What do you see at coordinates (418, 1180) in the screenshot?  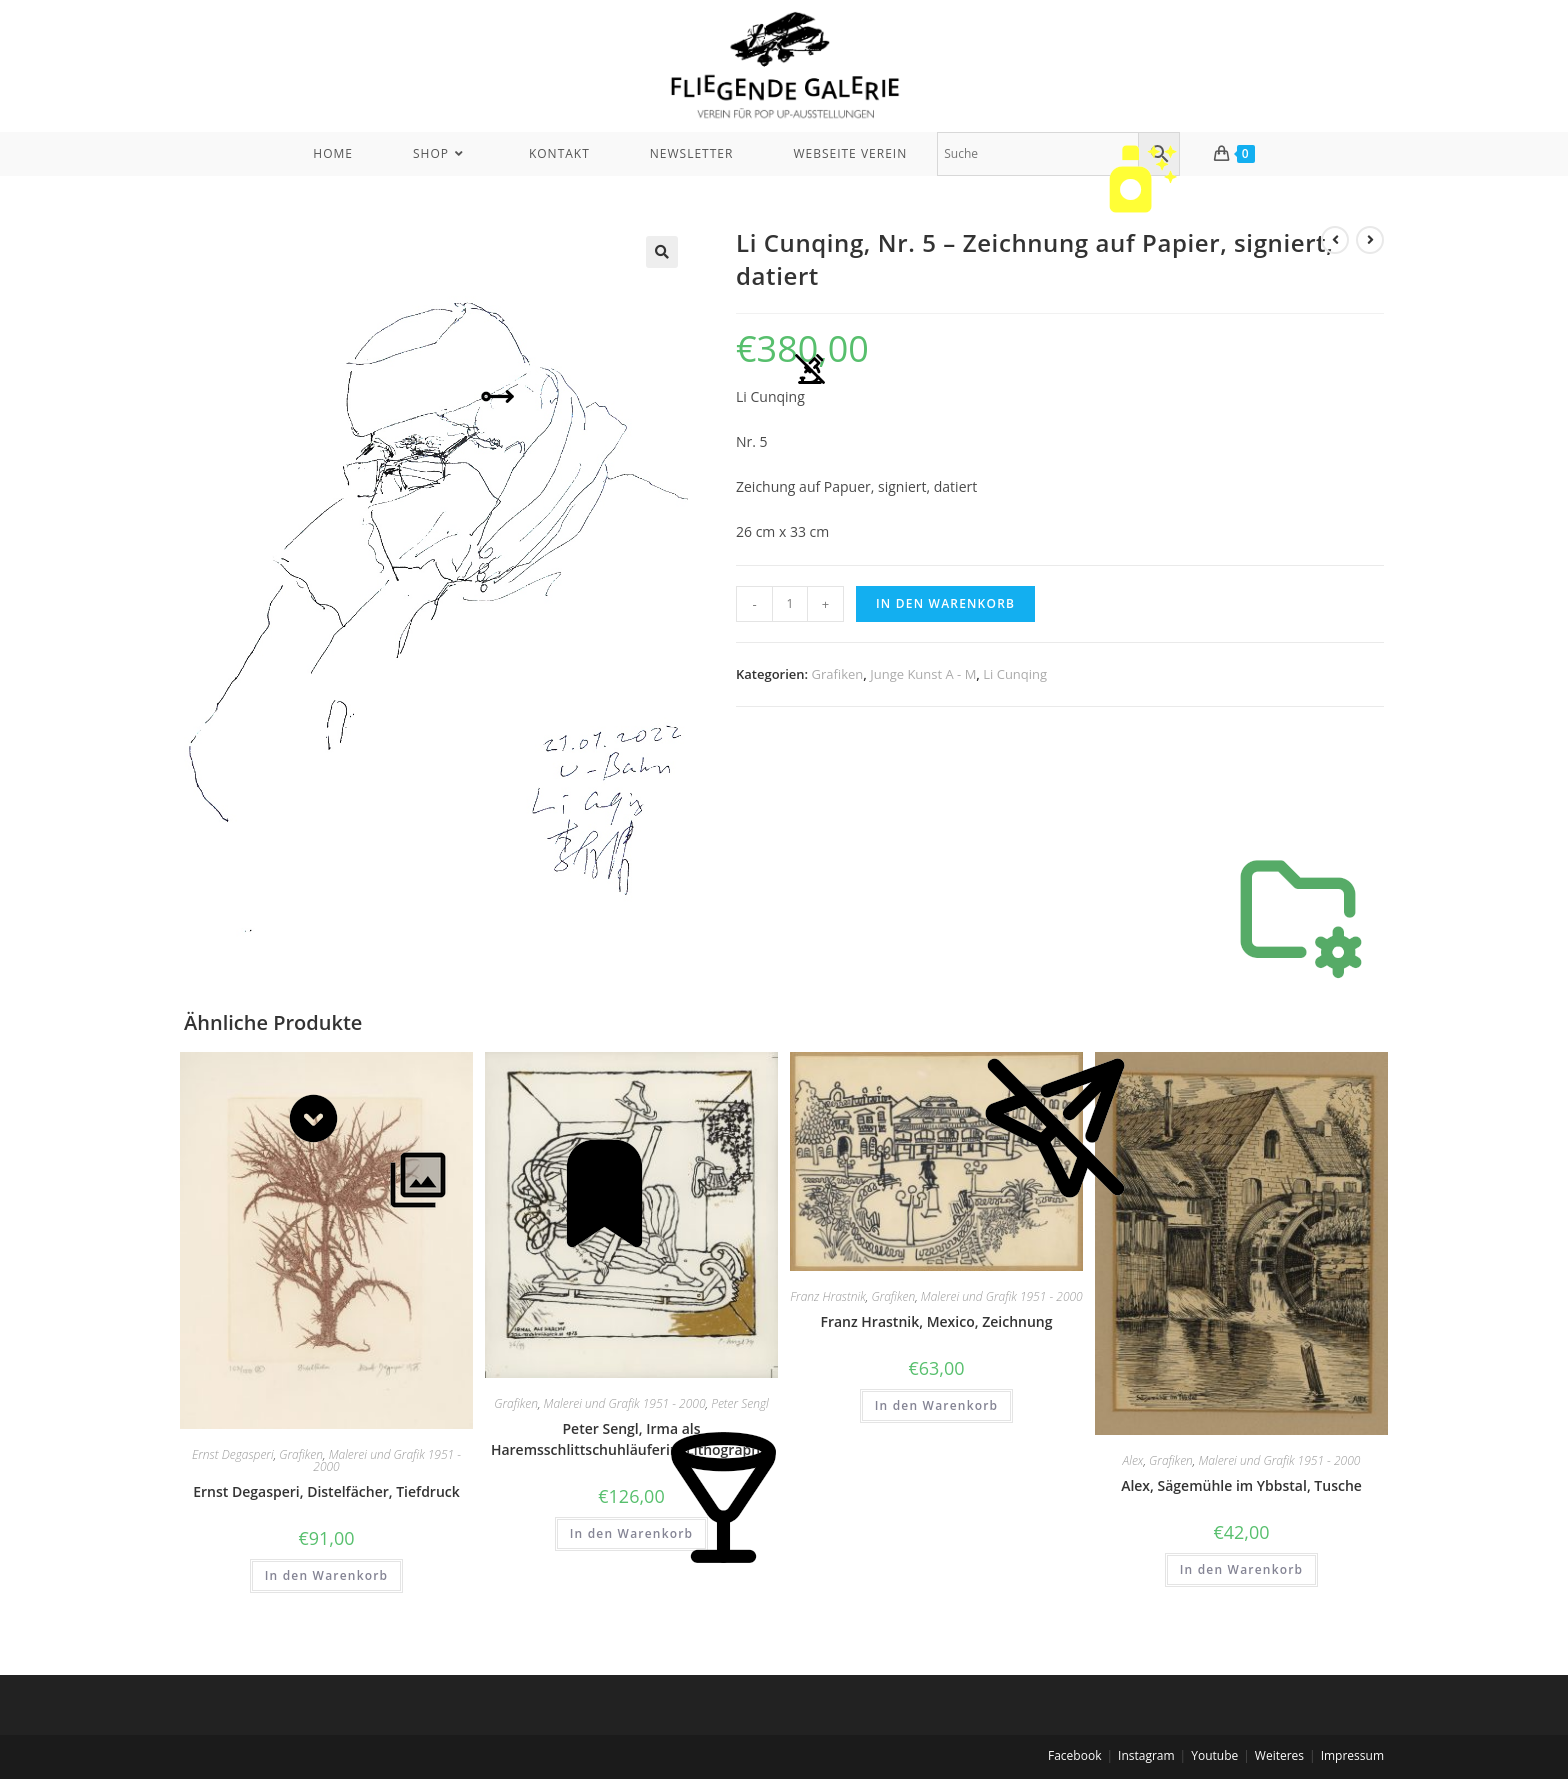 I see `apply filters to images or photos` at bounding box center [418, 1180].